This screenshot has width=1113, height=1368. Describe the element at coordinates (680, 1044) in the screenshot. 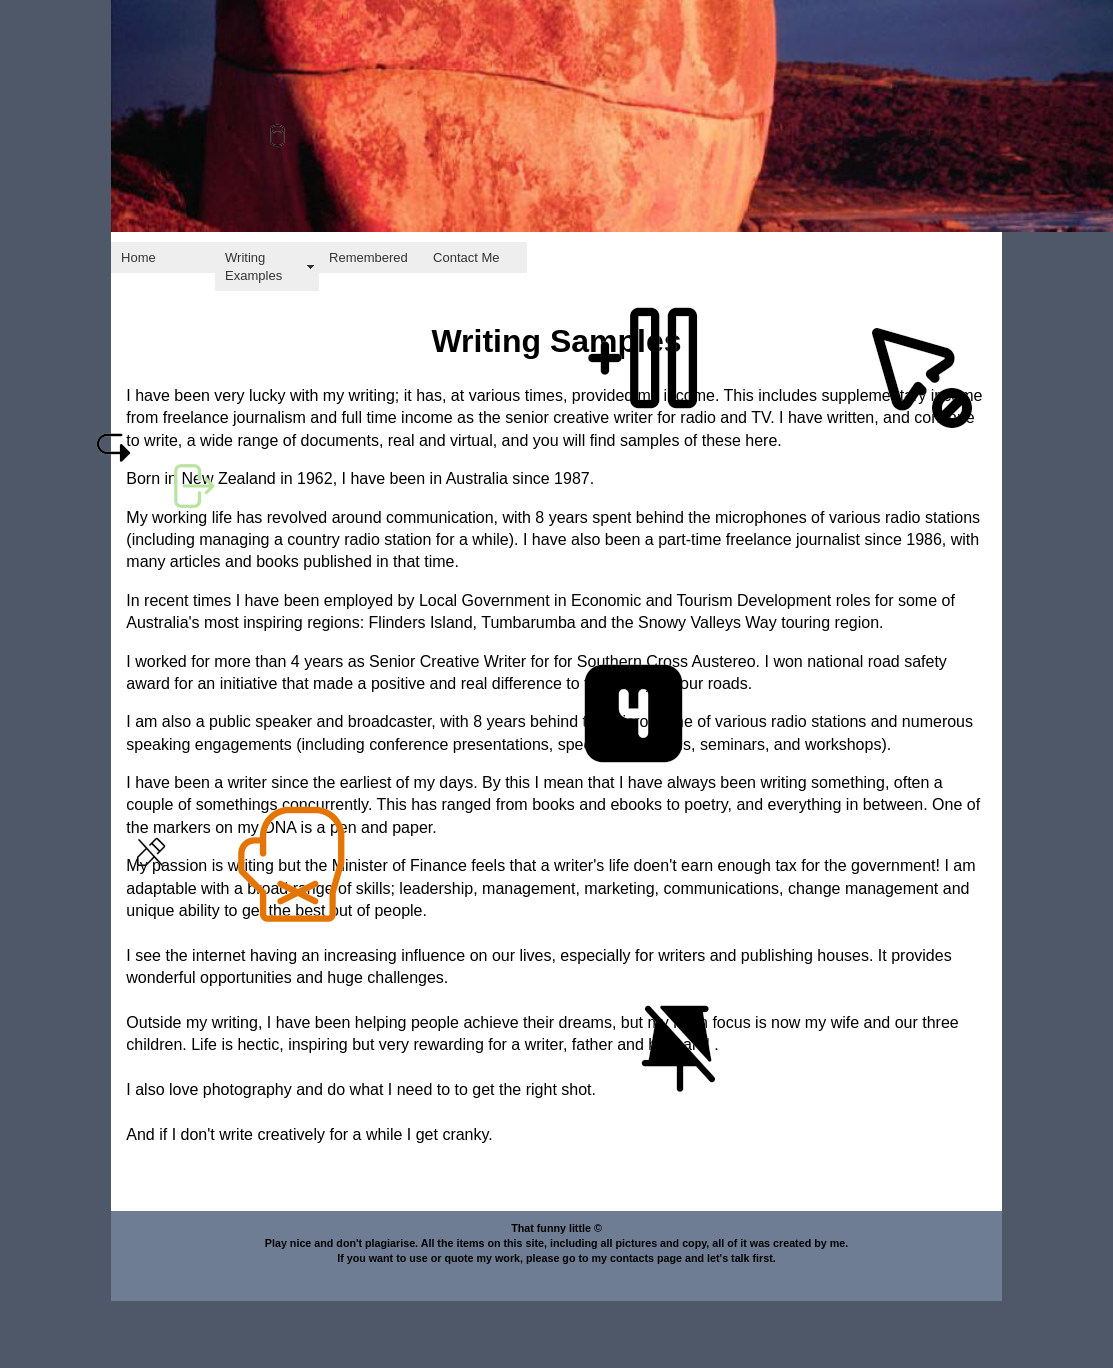

I see `unpin this item` at that location.